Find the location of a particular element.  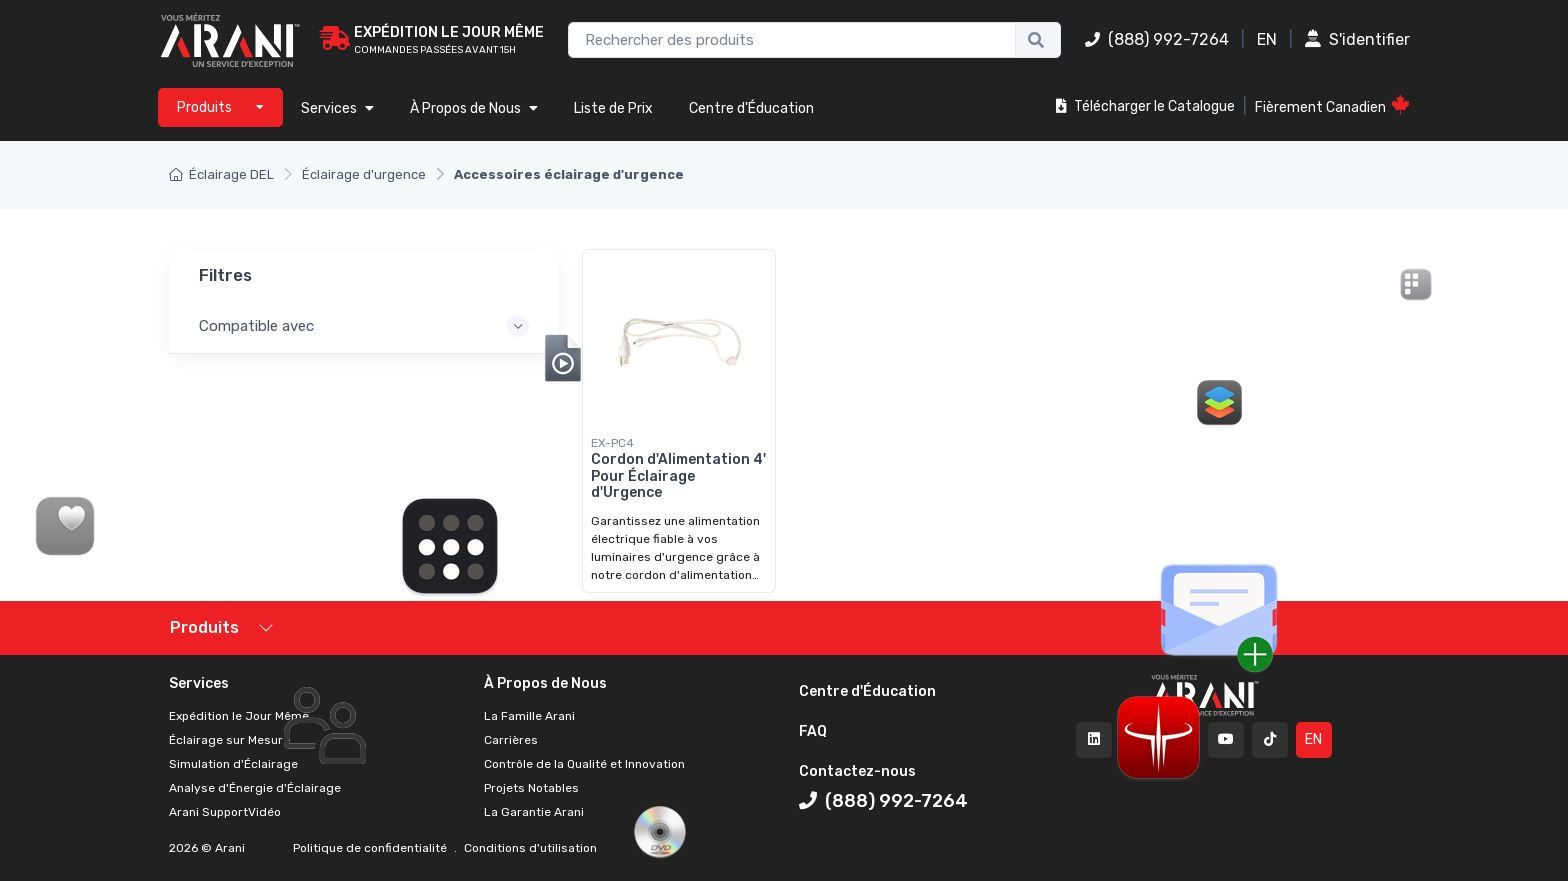

access user account settings is located at coordinates (325, 723).